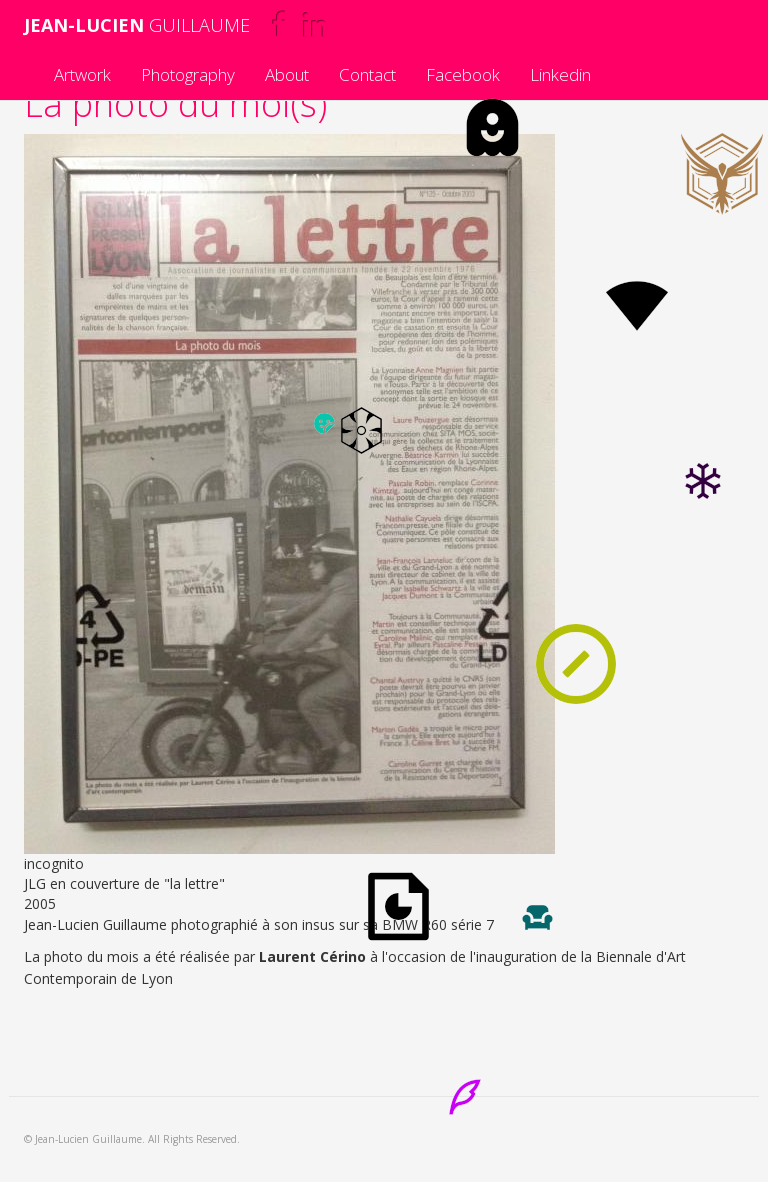 Image resolution: width=768 pixels, height=1182 pixels. Describe the element at coordinates (398, 906) in the screenshot. I see `view document with chart data` at that location.